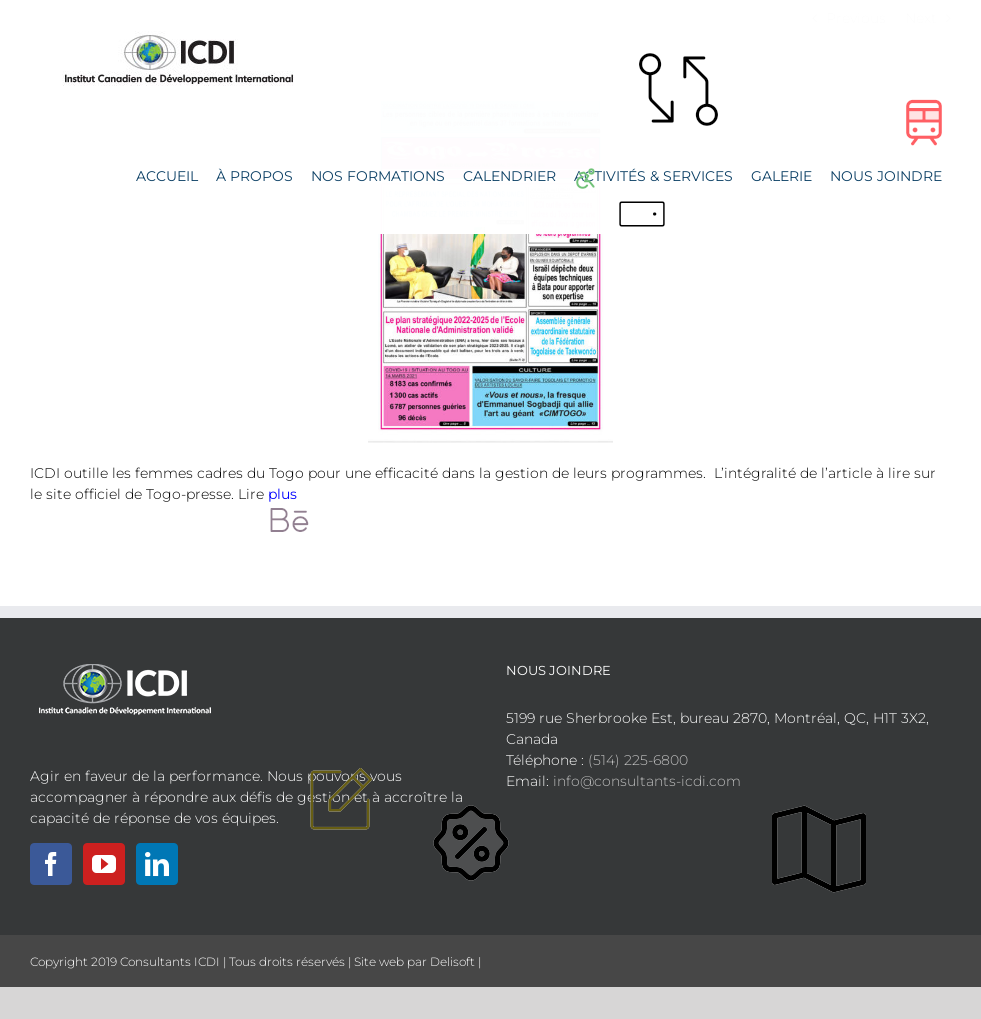 The image size is (981, 1019). Describe the element at coordinates (288, 520) in the screenshot. I see `visit behance portfolio` at that location.